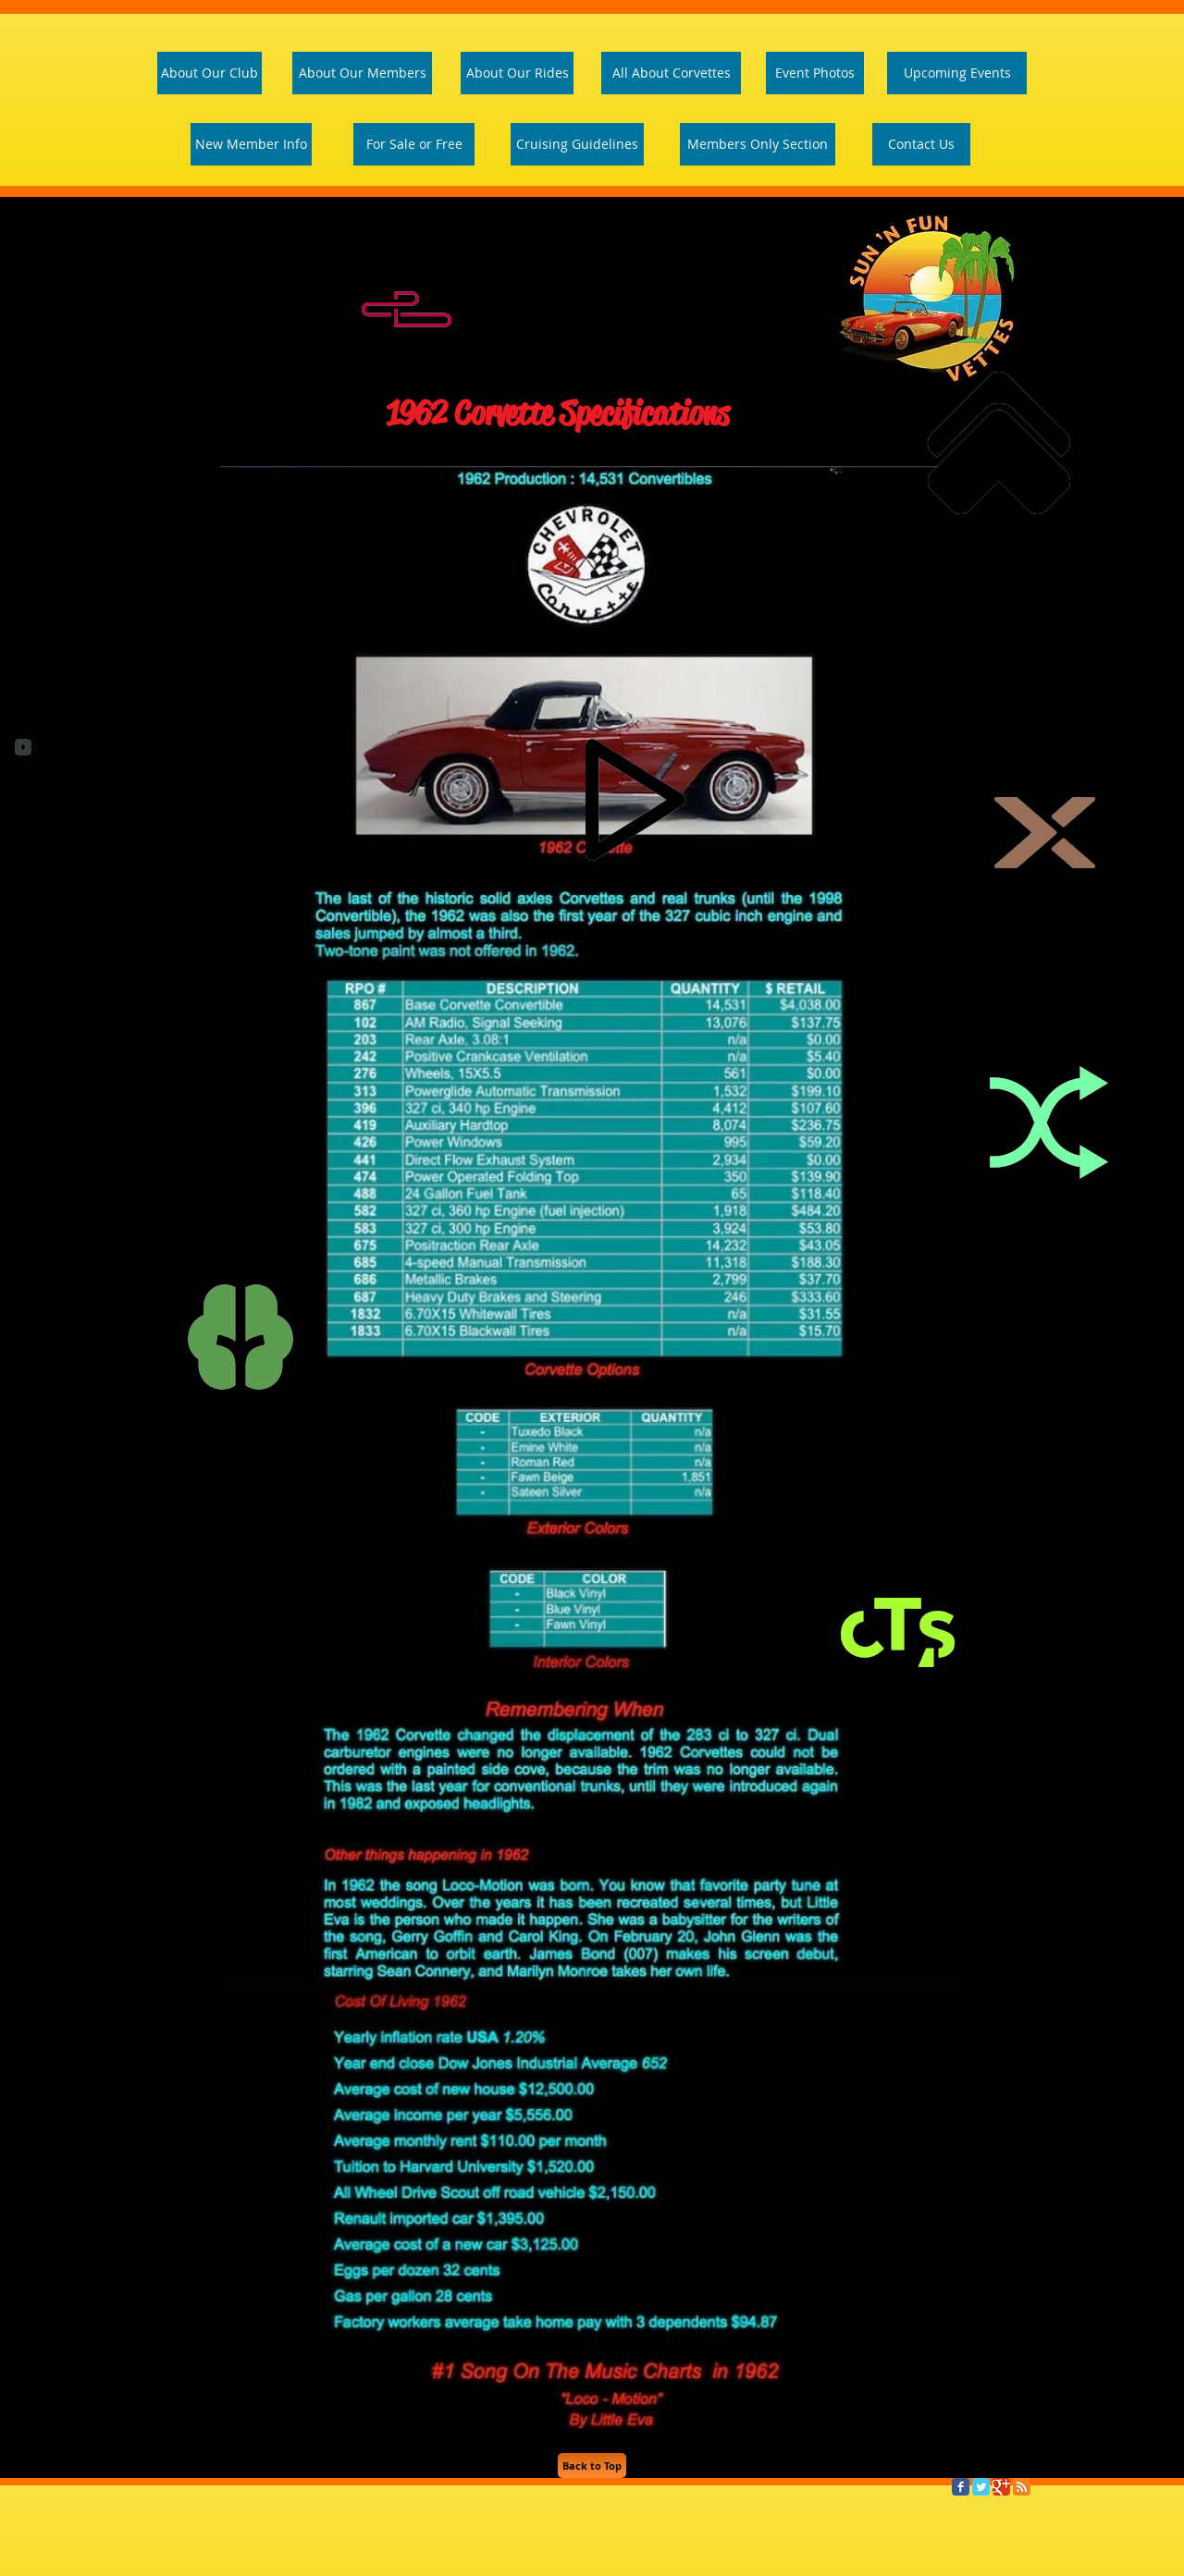  Describe the element at coordinates (1044, 832) in the screenshot. I see `nutanix company logo` at that location.